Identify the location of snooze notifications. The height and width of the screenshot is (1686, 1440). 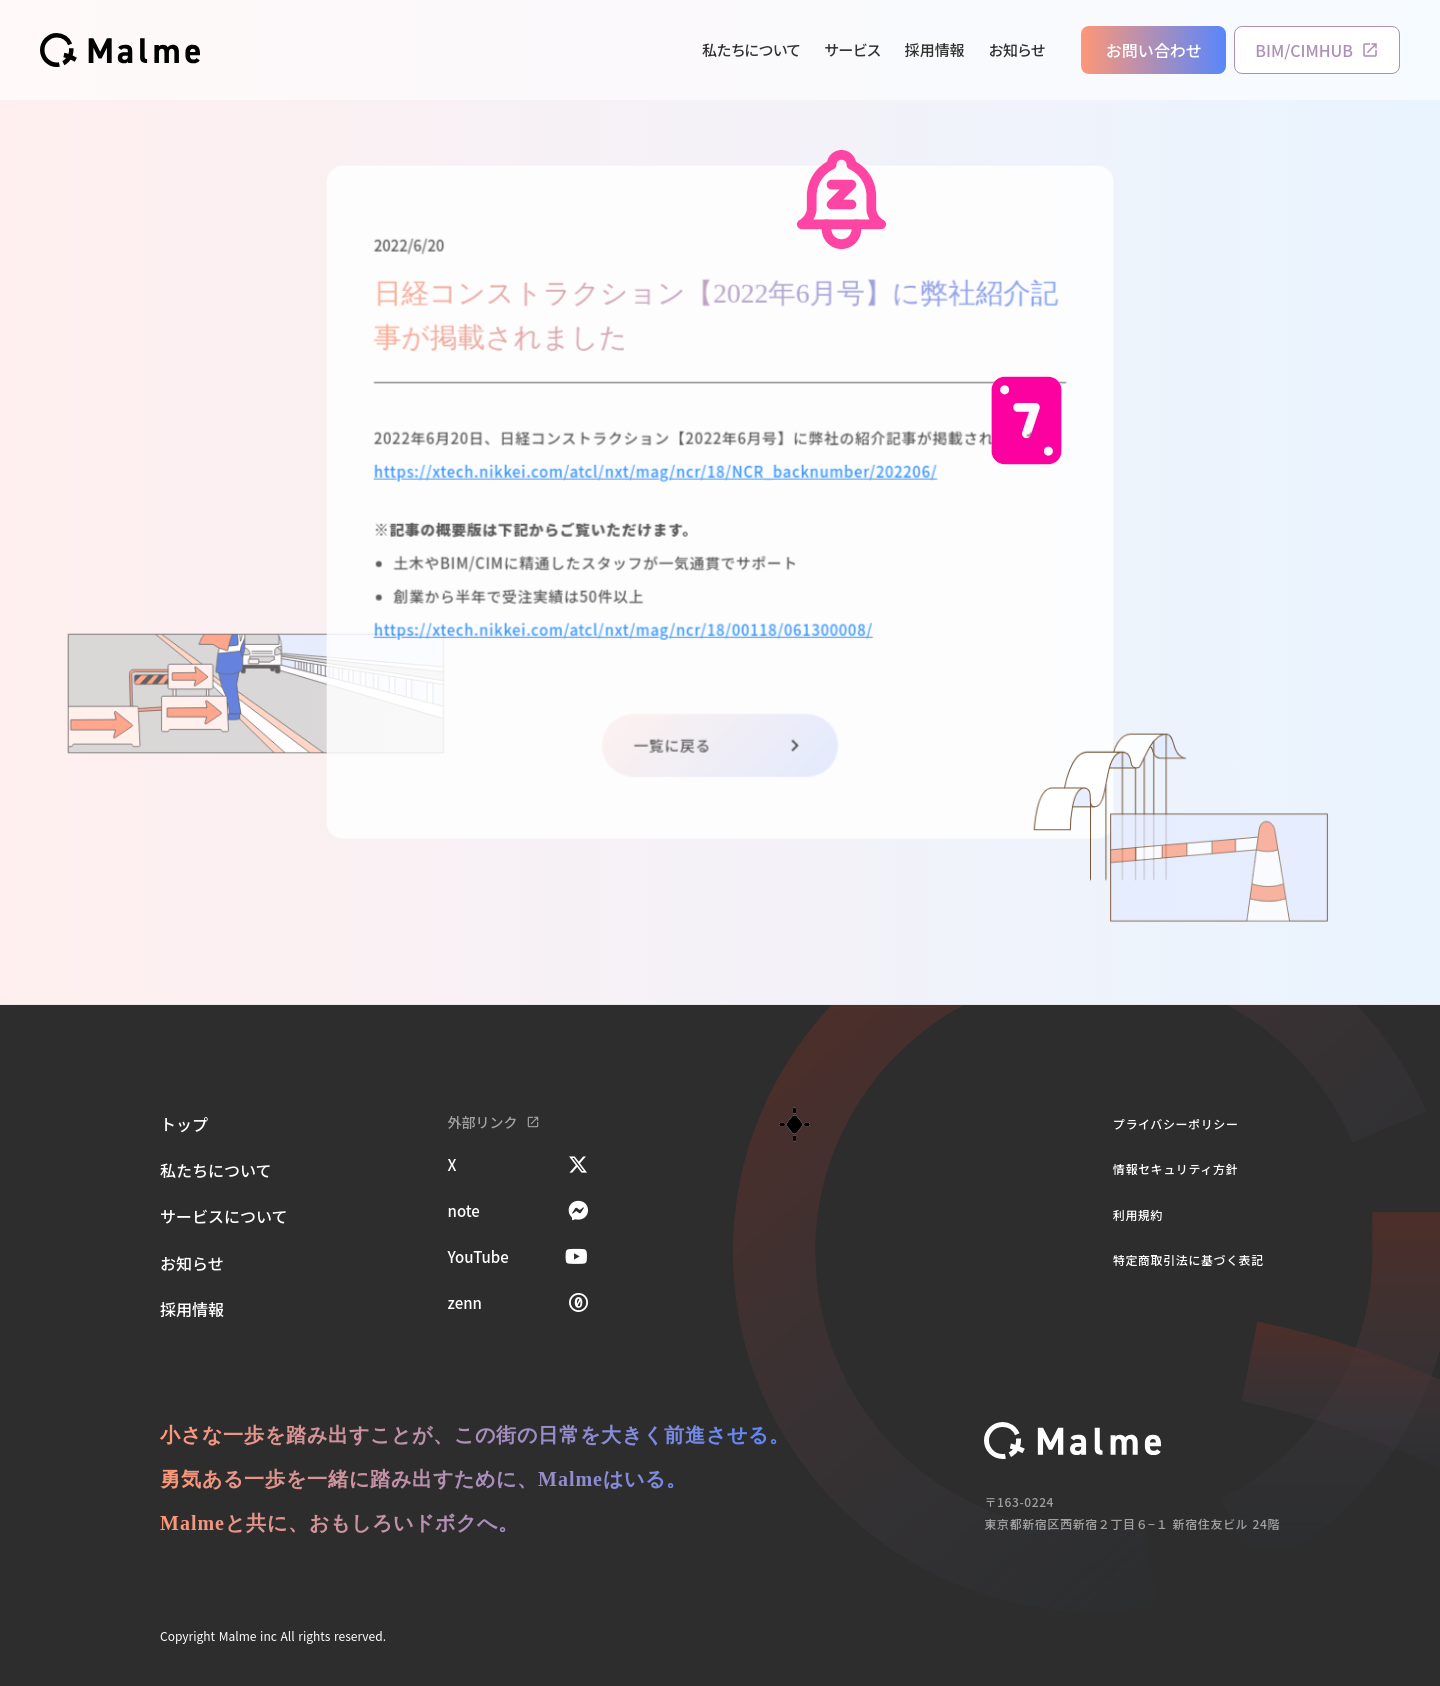
(841, 199).